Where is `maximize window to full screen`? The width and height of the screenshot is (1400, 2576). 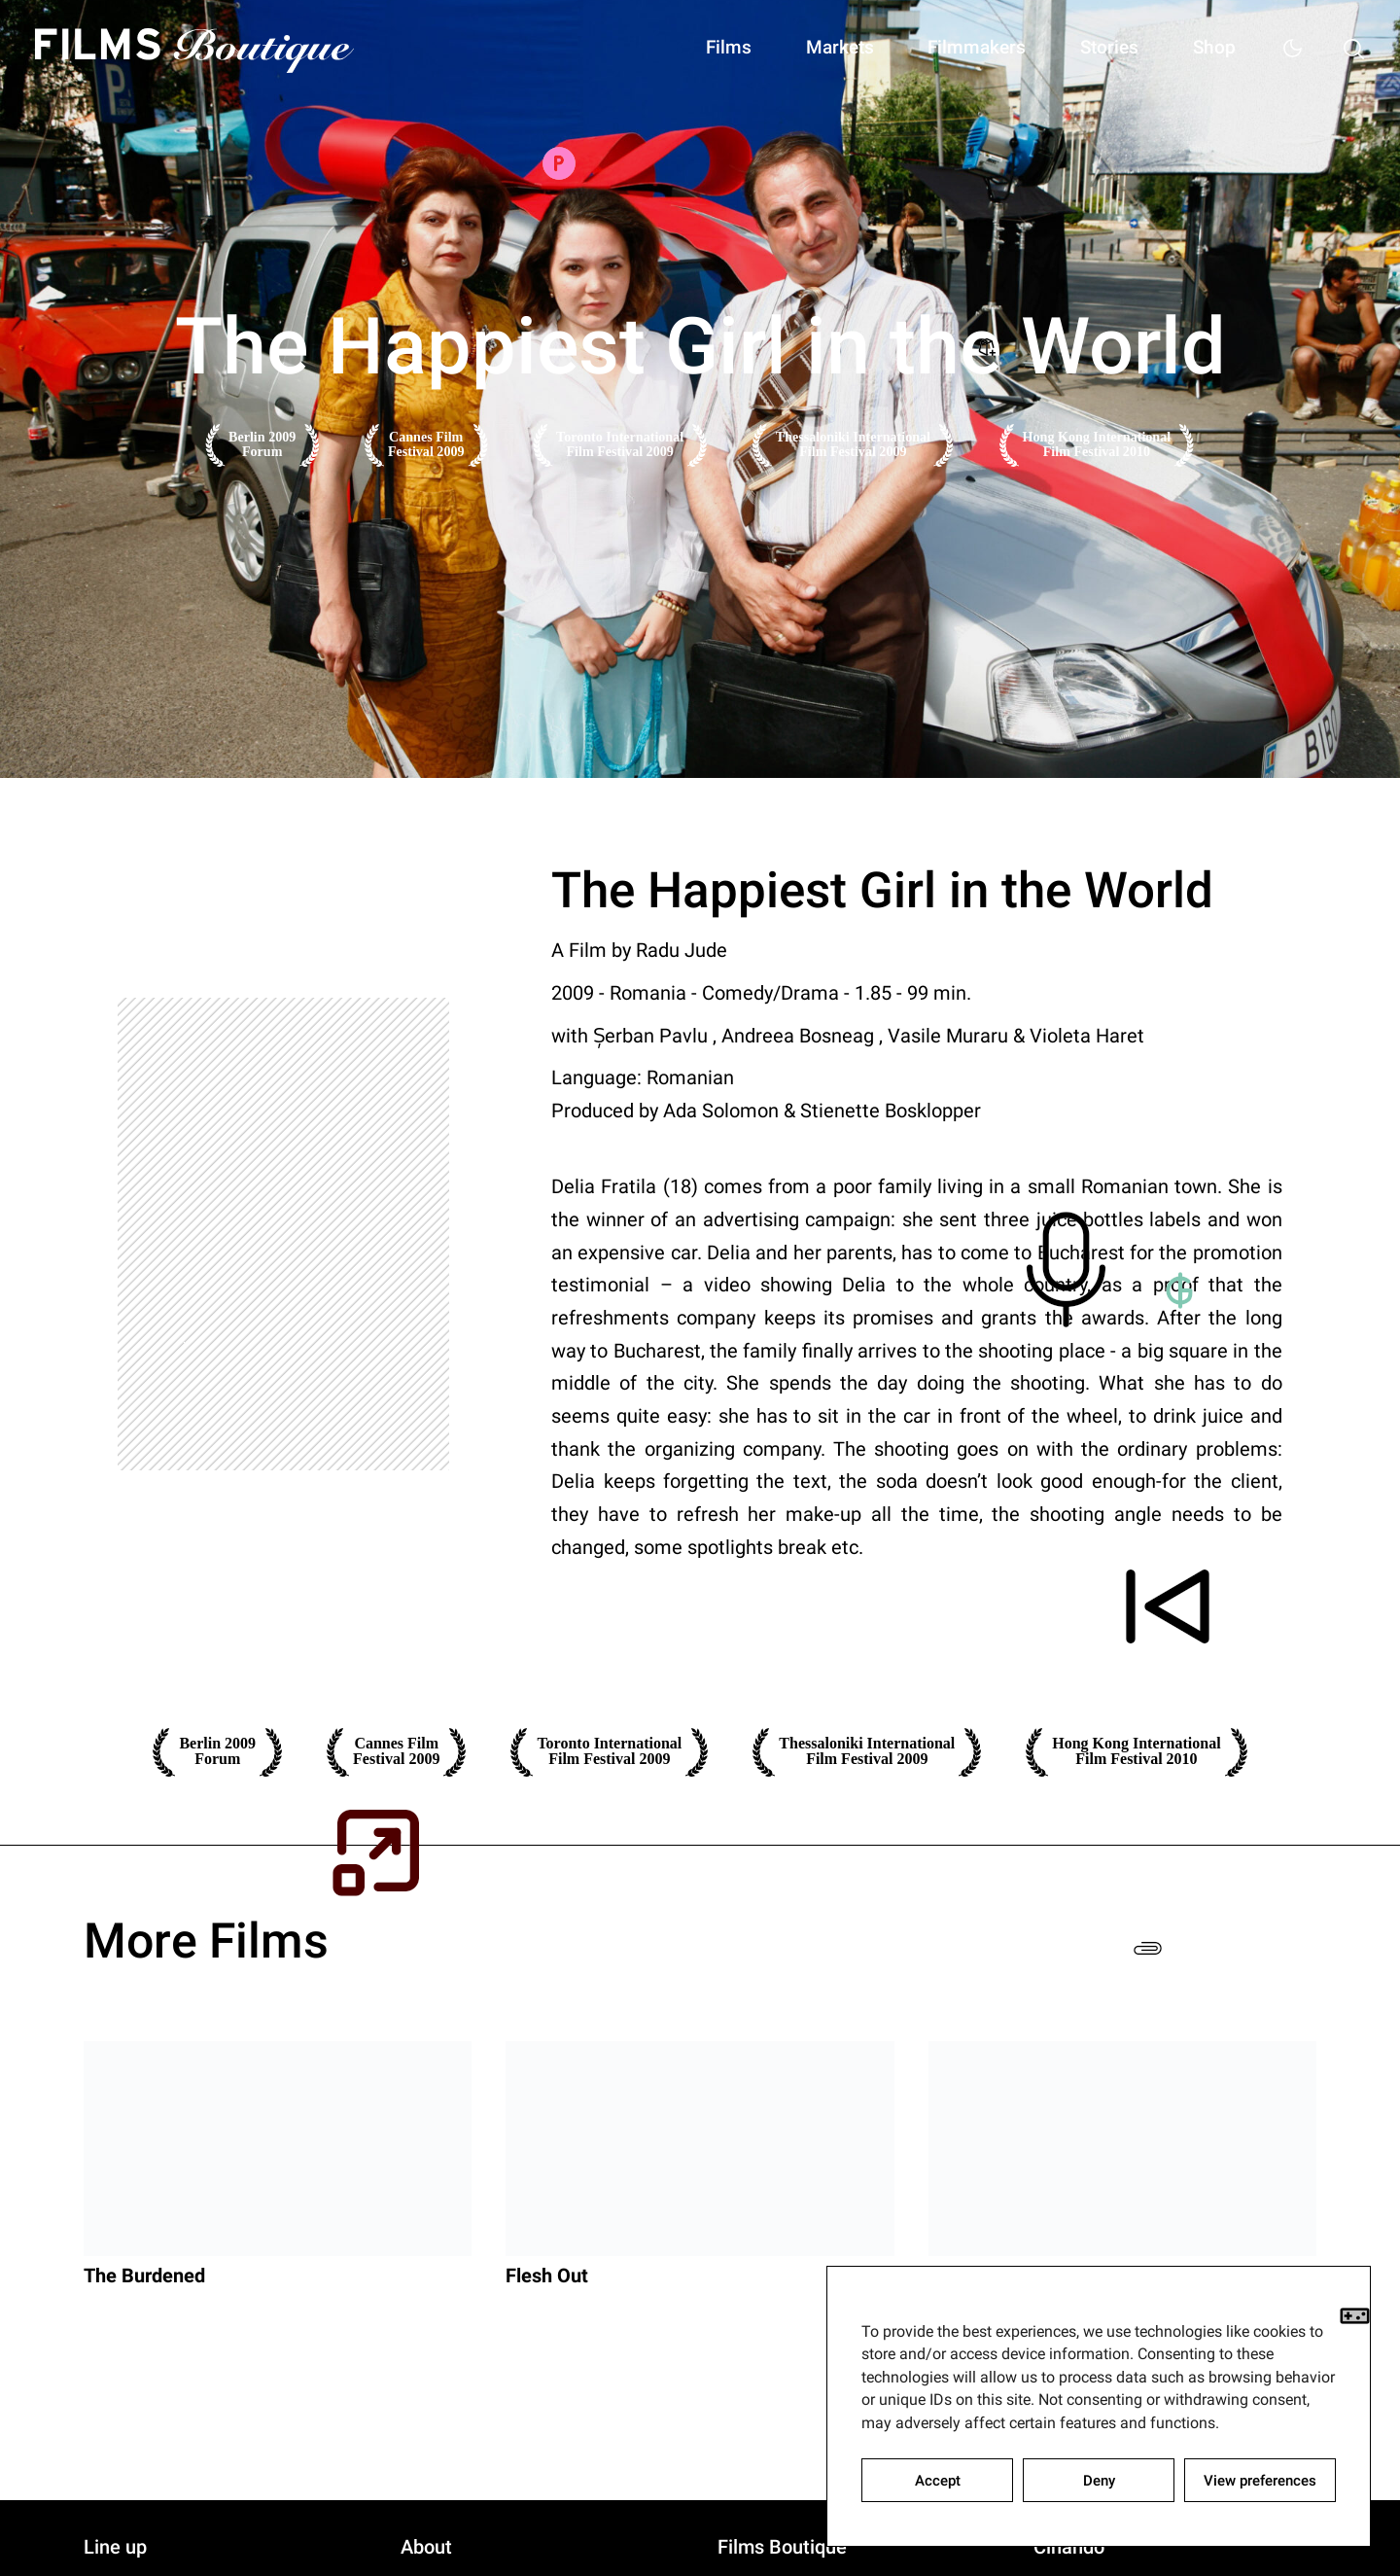
maximize window to full screen is located at coordinates (378, 1851).